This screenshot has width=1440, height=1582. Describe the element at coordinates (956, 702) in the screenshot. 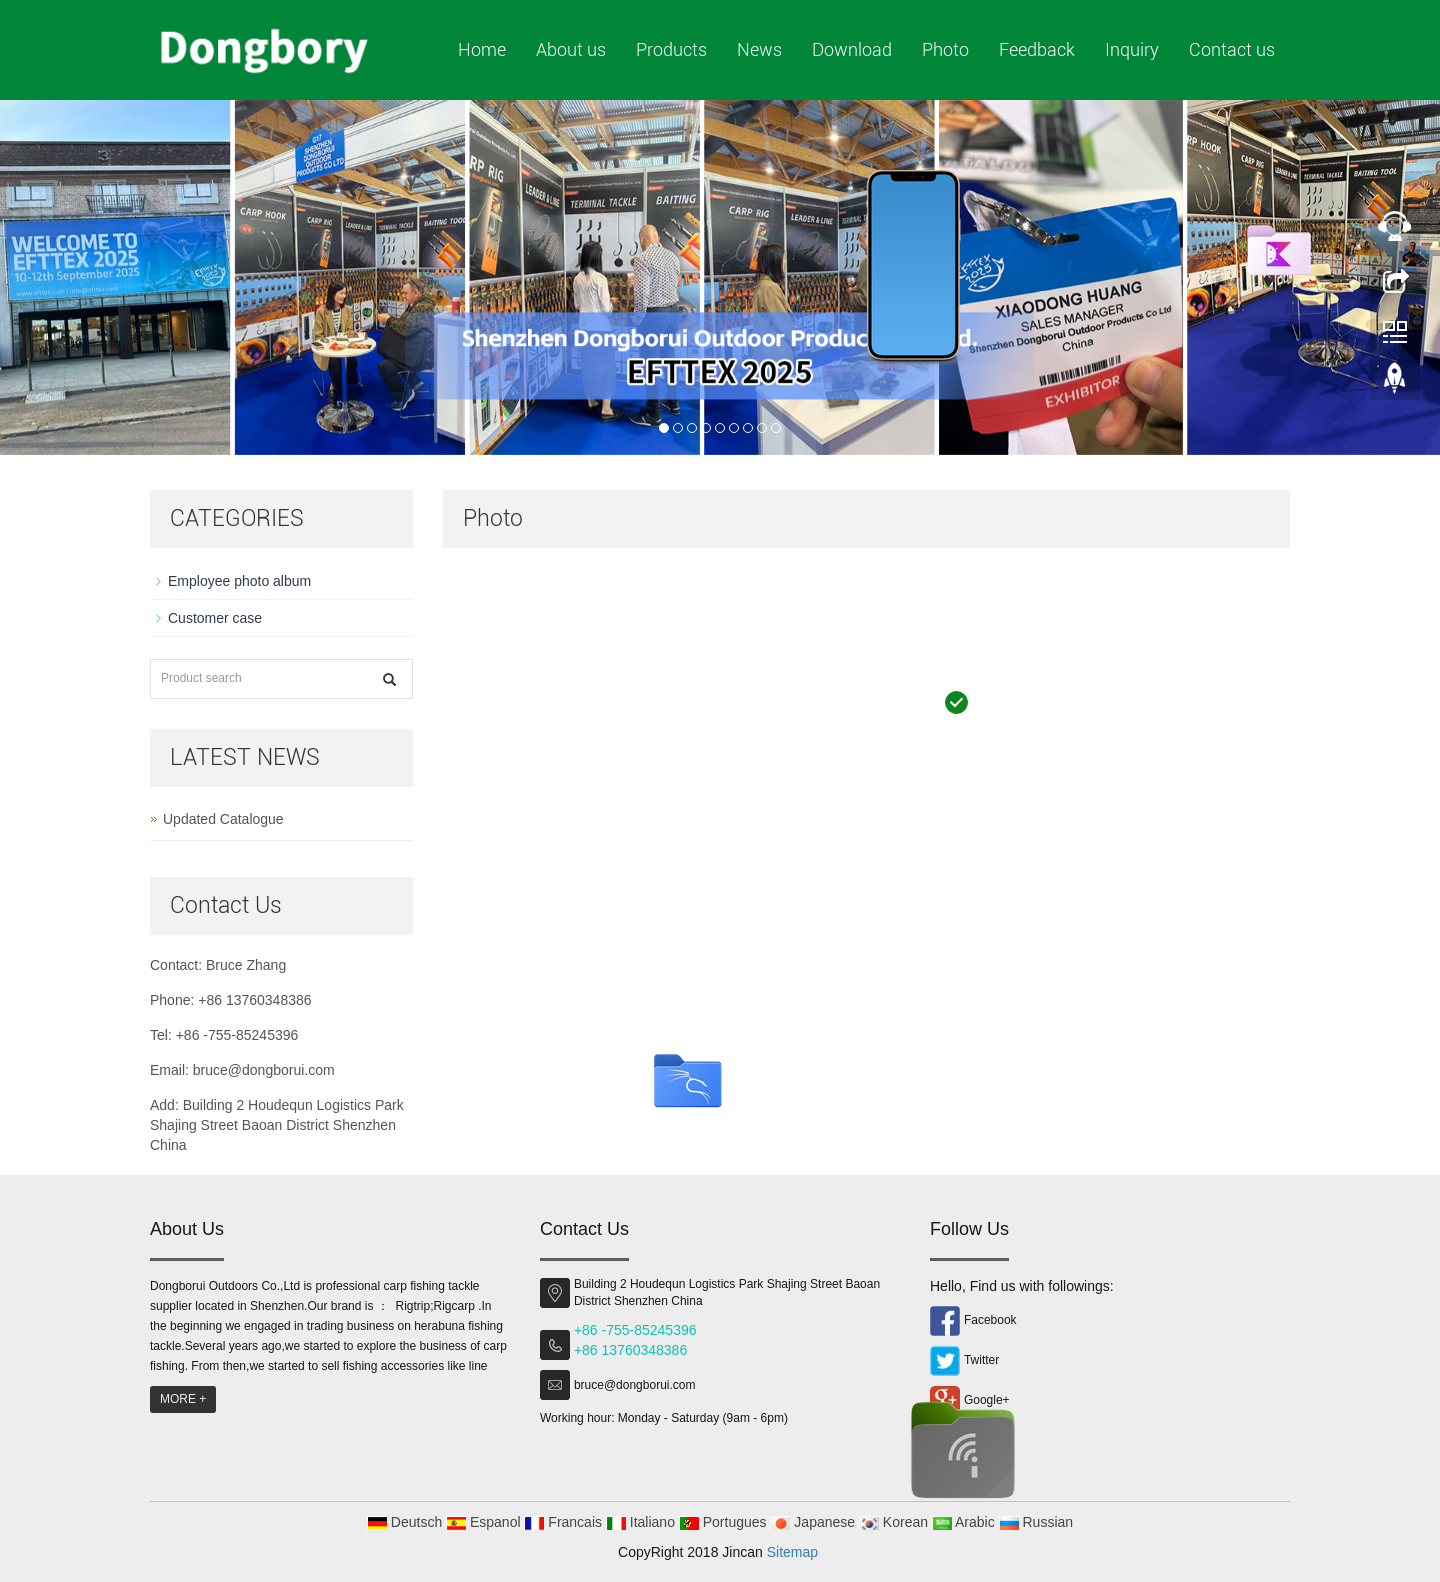

I see `indicates a selected or checked item` at that location.